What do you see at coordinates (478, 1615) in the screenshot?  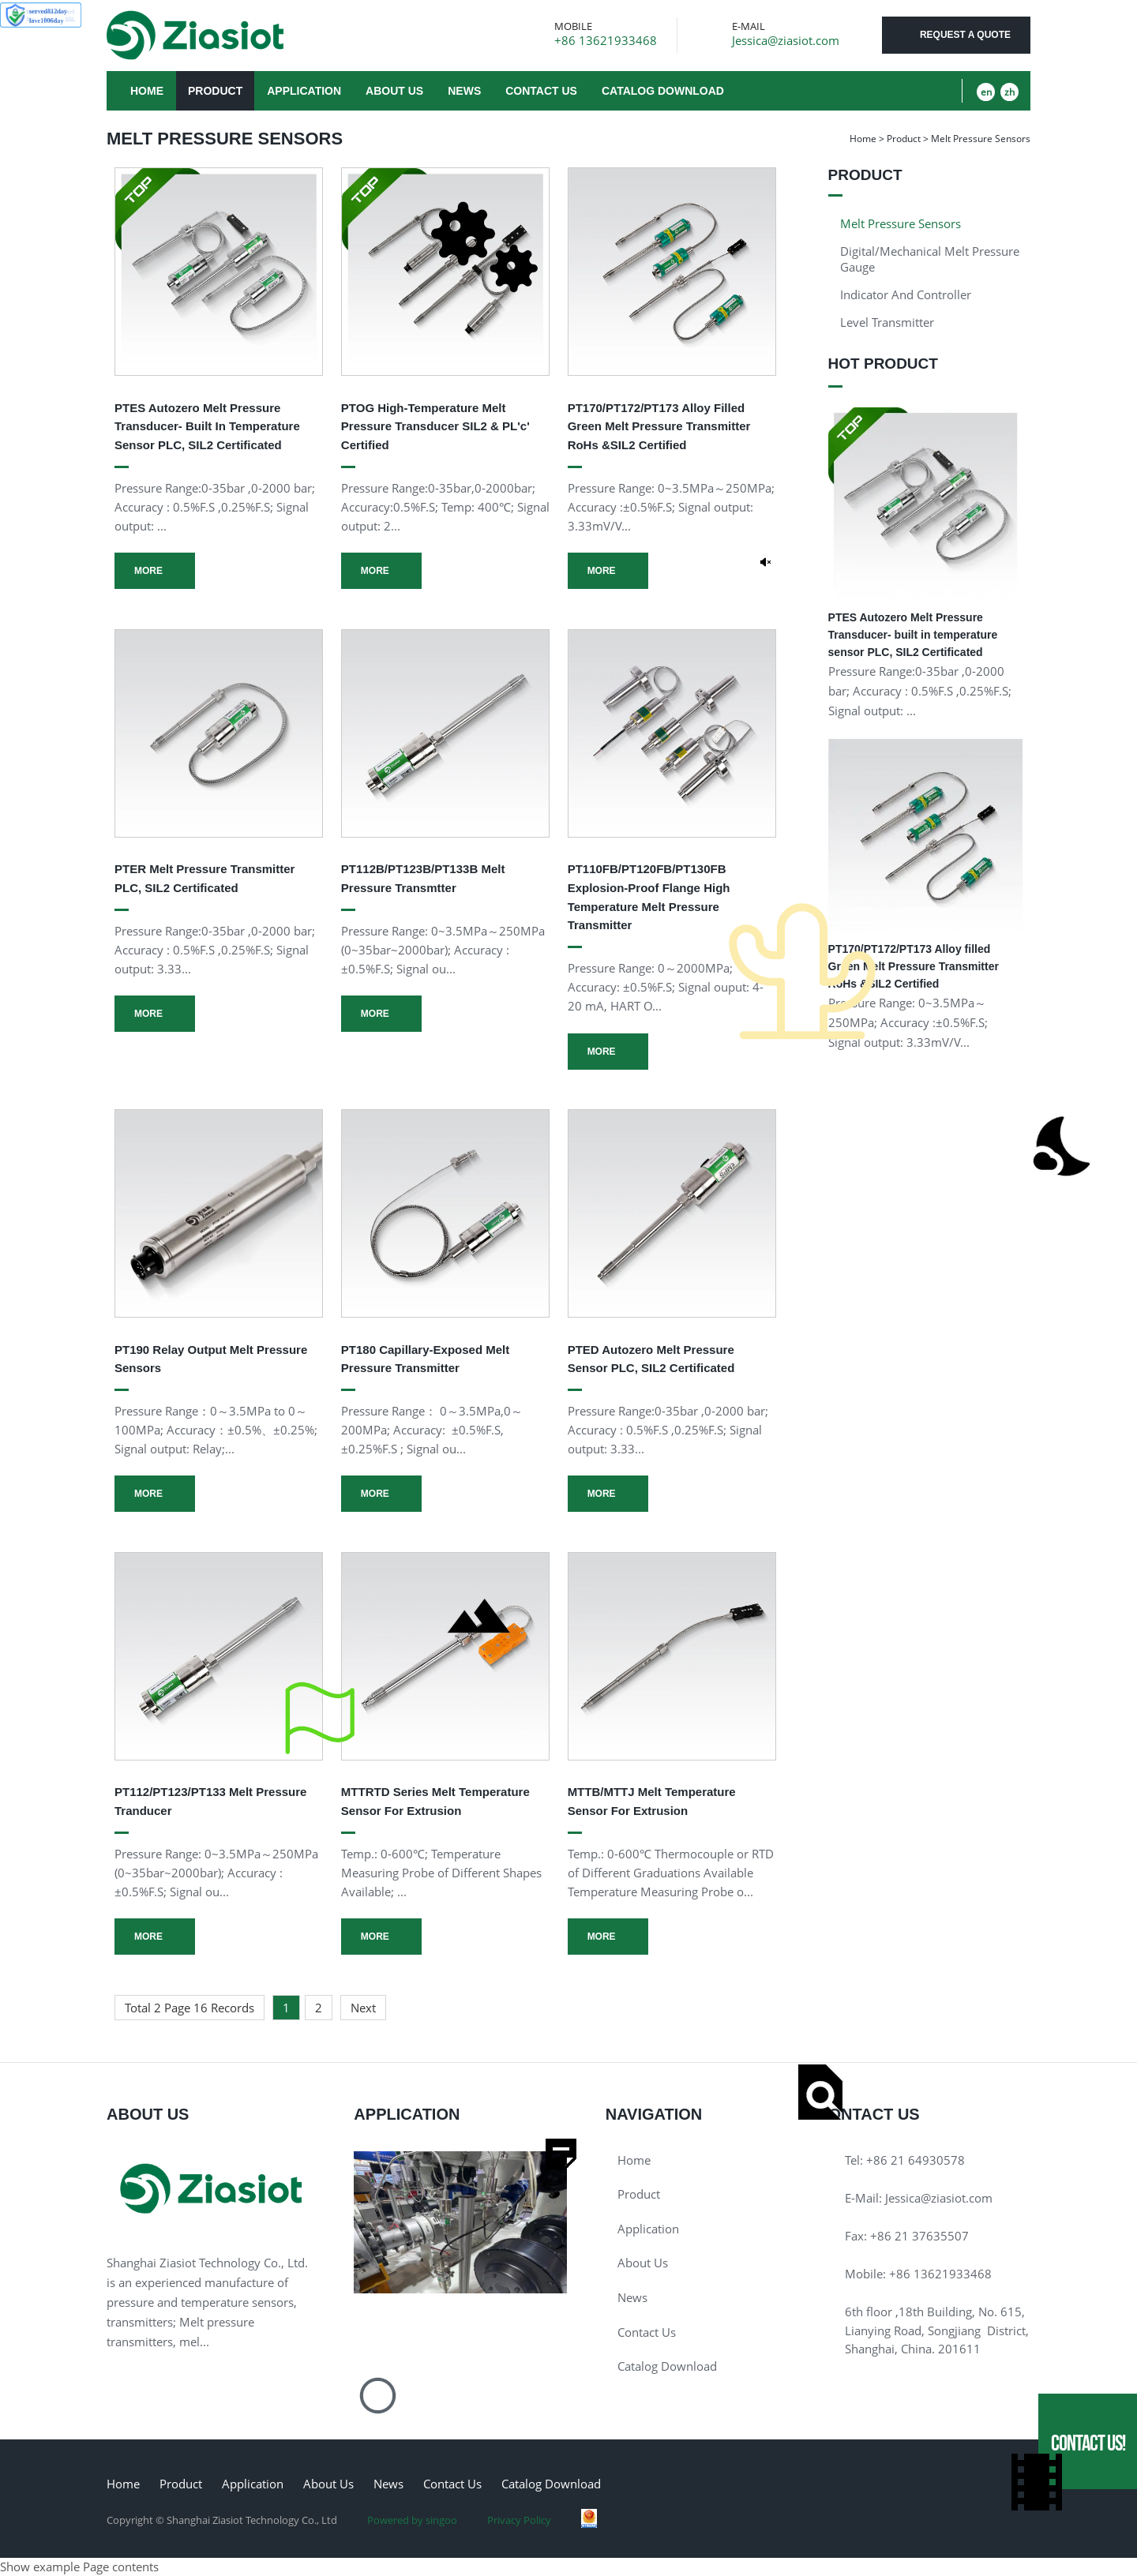 I see `view landscape or nature photos` at bounding box center [478, 1615].